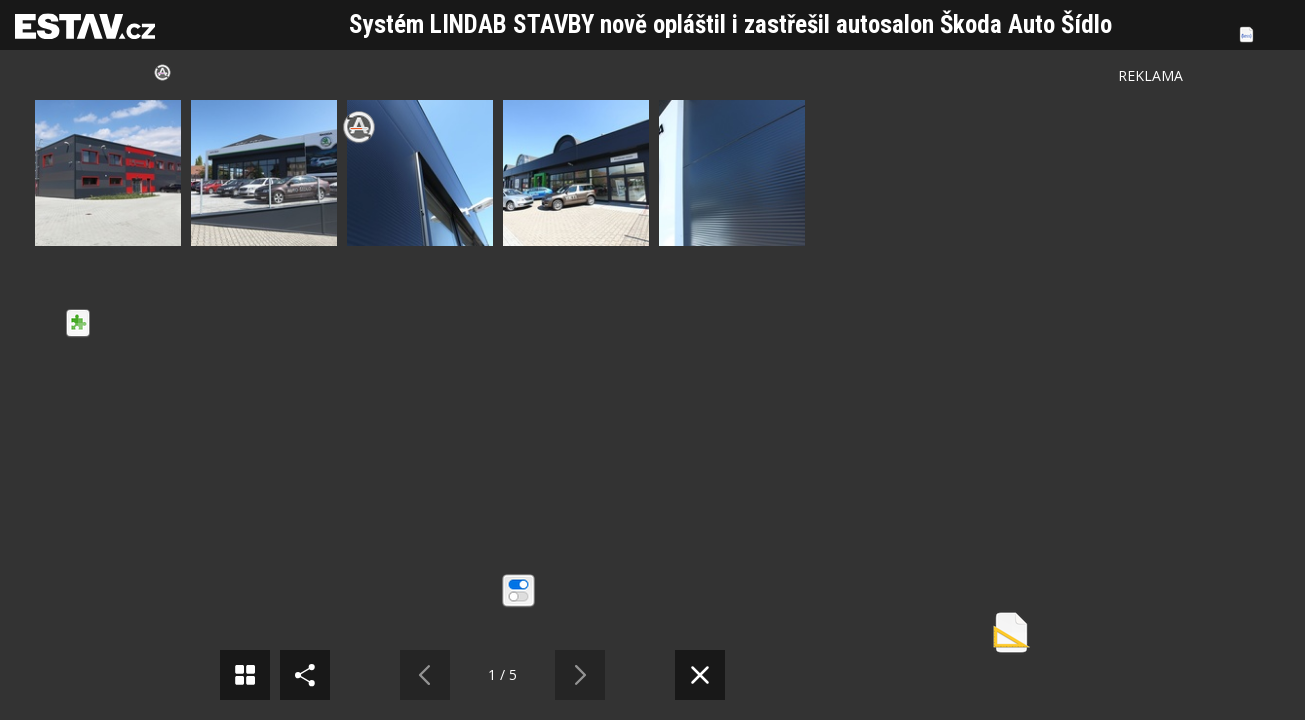  Describe the element at coordinates (518, 590) in the screenshot. I see `open desktop preferences and settings` at that location.